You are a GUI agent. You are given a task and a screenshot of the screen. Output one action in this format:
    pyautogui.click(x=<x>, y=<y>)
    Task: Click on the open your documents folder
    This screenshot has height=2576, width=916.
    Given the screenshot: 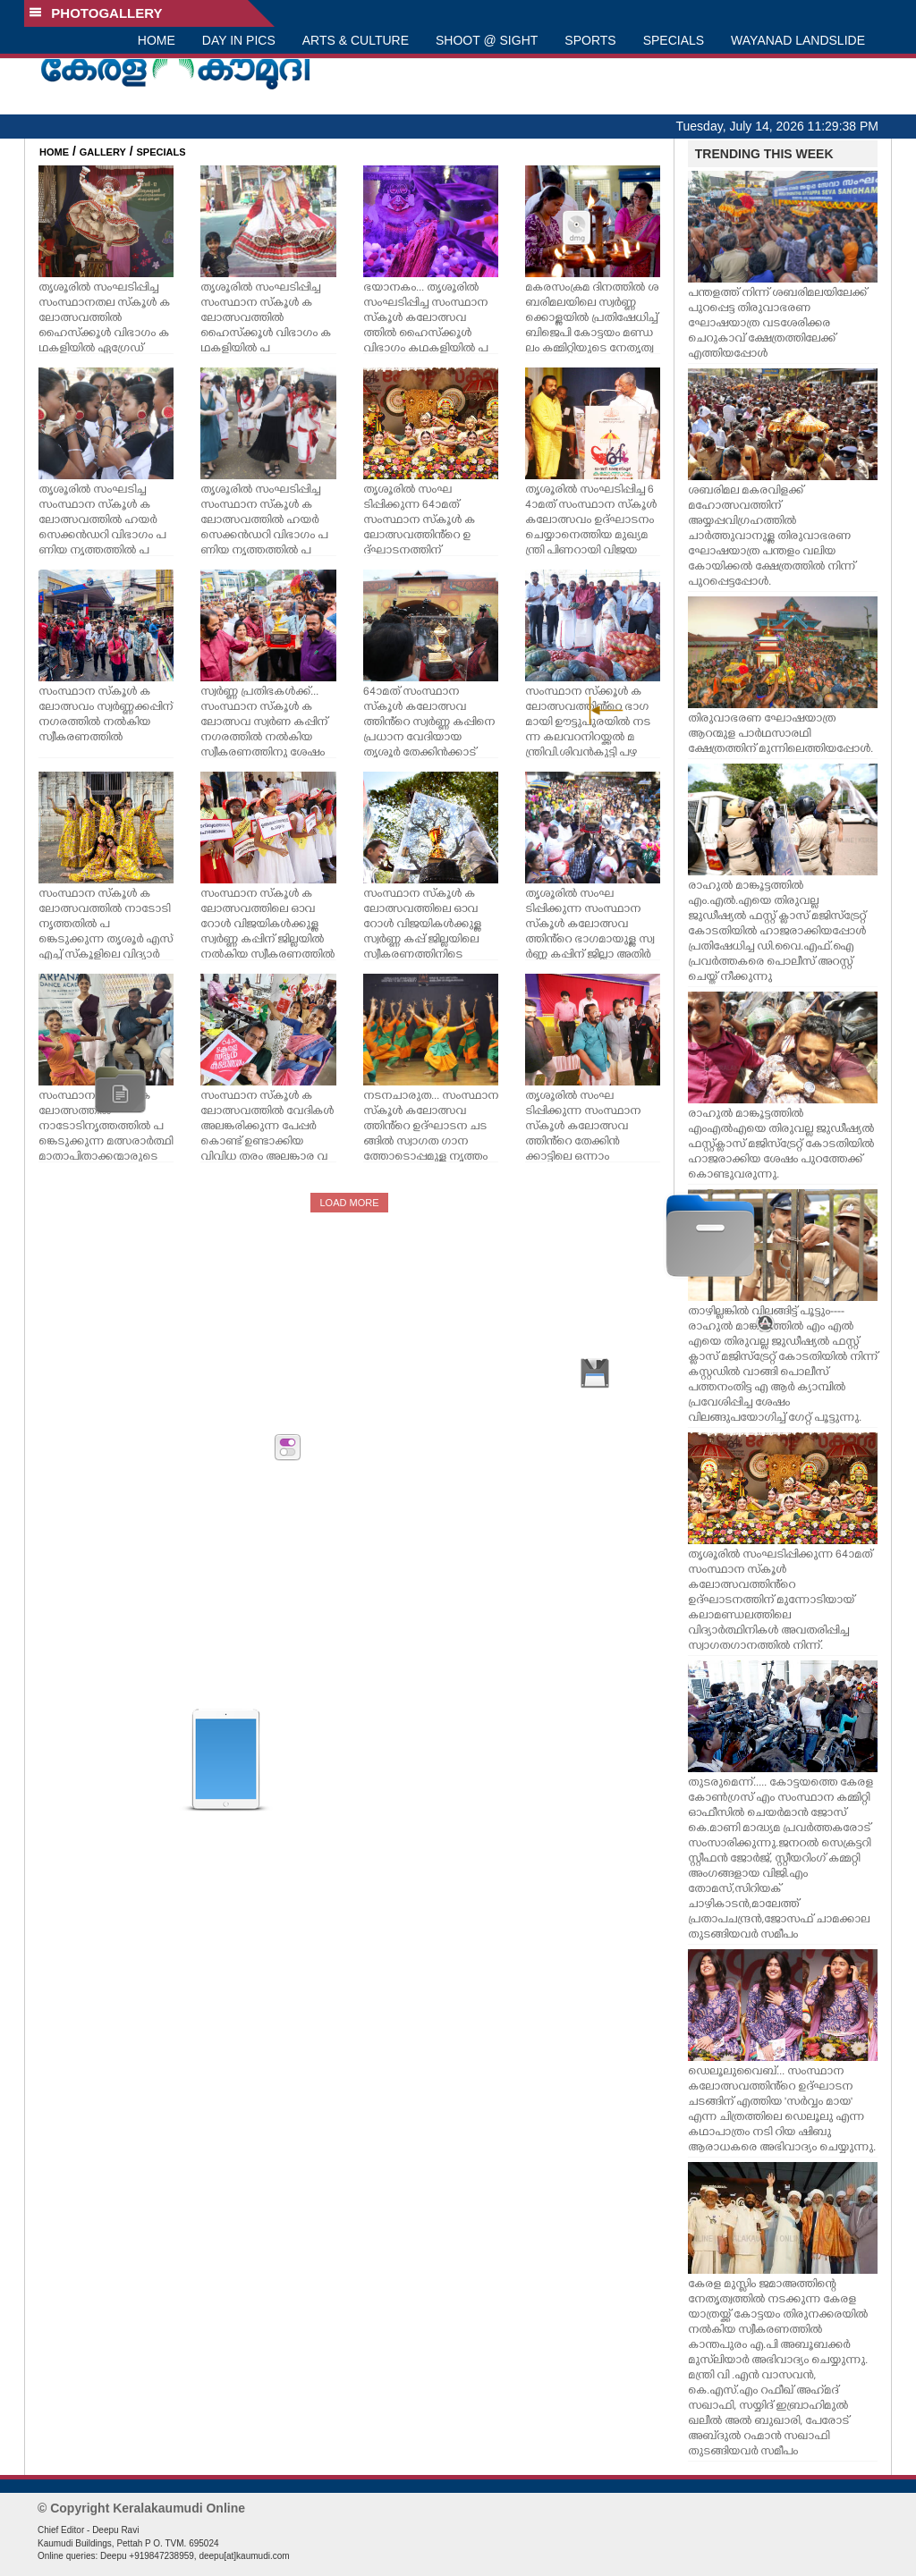 What is the action you would take?
    pyautogui.click(x=120, y=1089)
    